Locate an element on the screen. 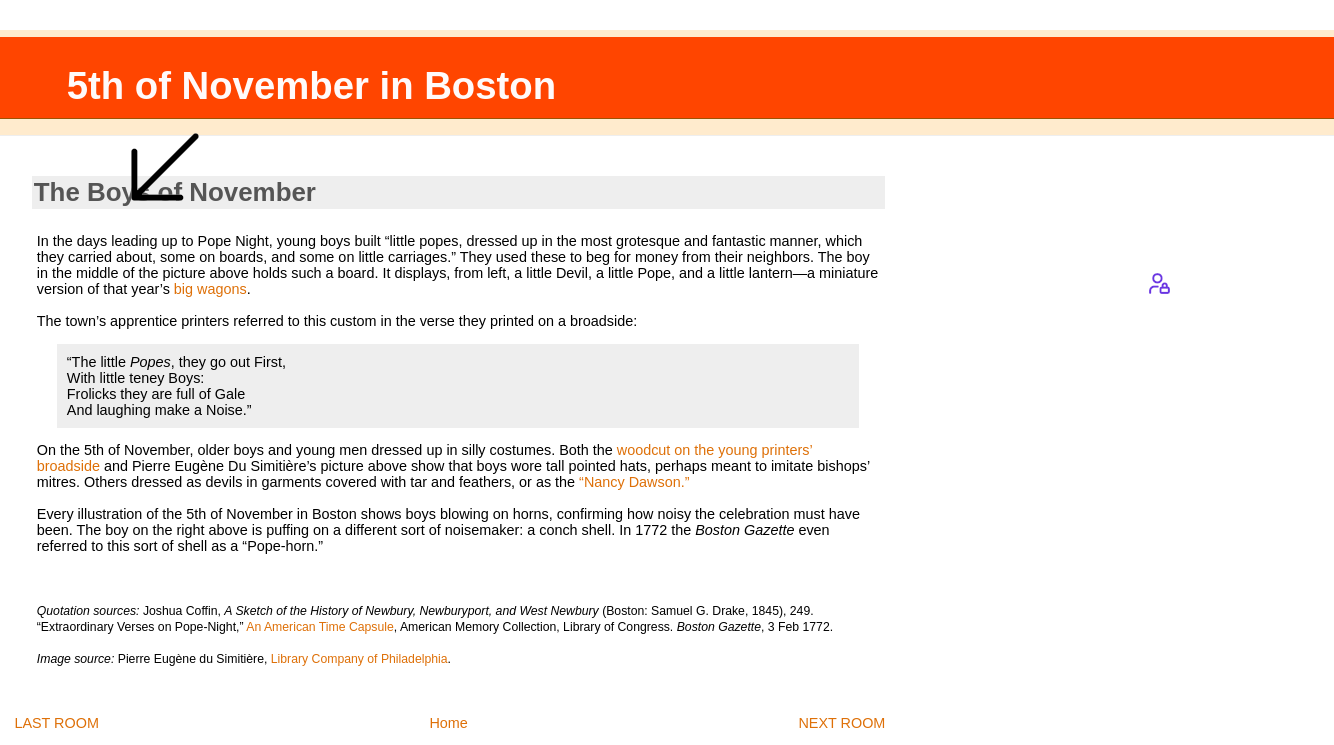 The image size is (1334, 745). navigate to the bottom-left or previous item is located at coordinates (165, 167).